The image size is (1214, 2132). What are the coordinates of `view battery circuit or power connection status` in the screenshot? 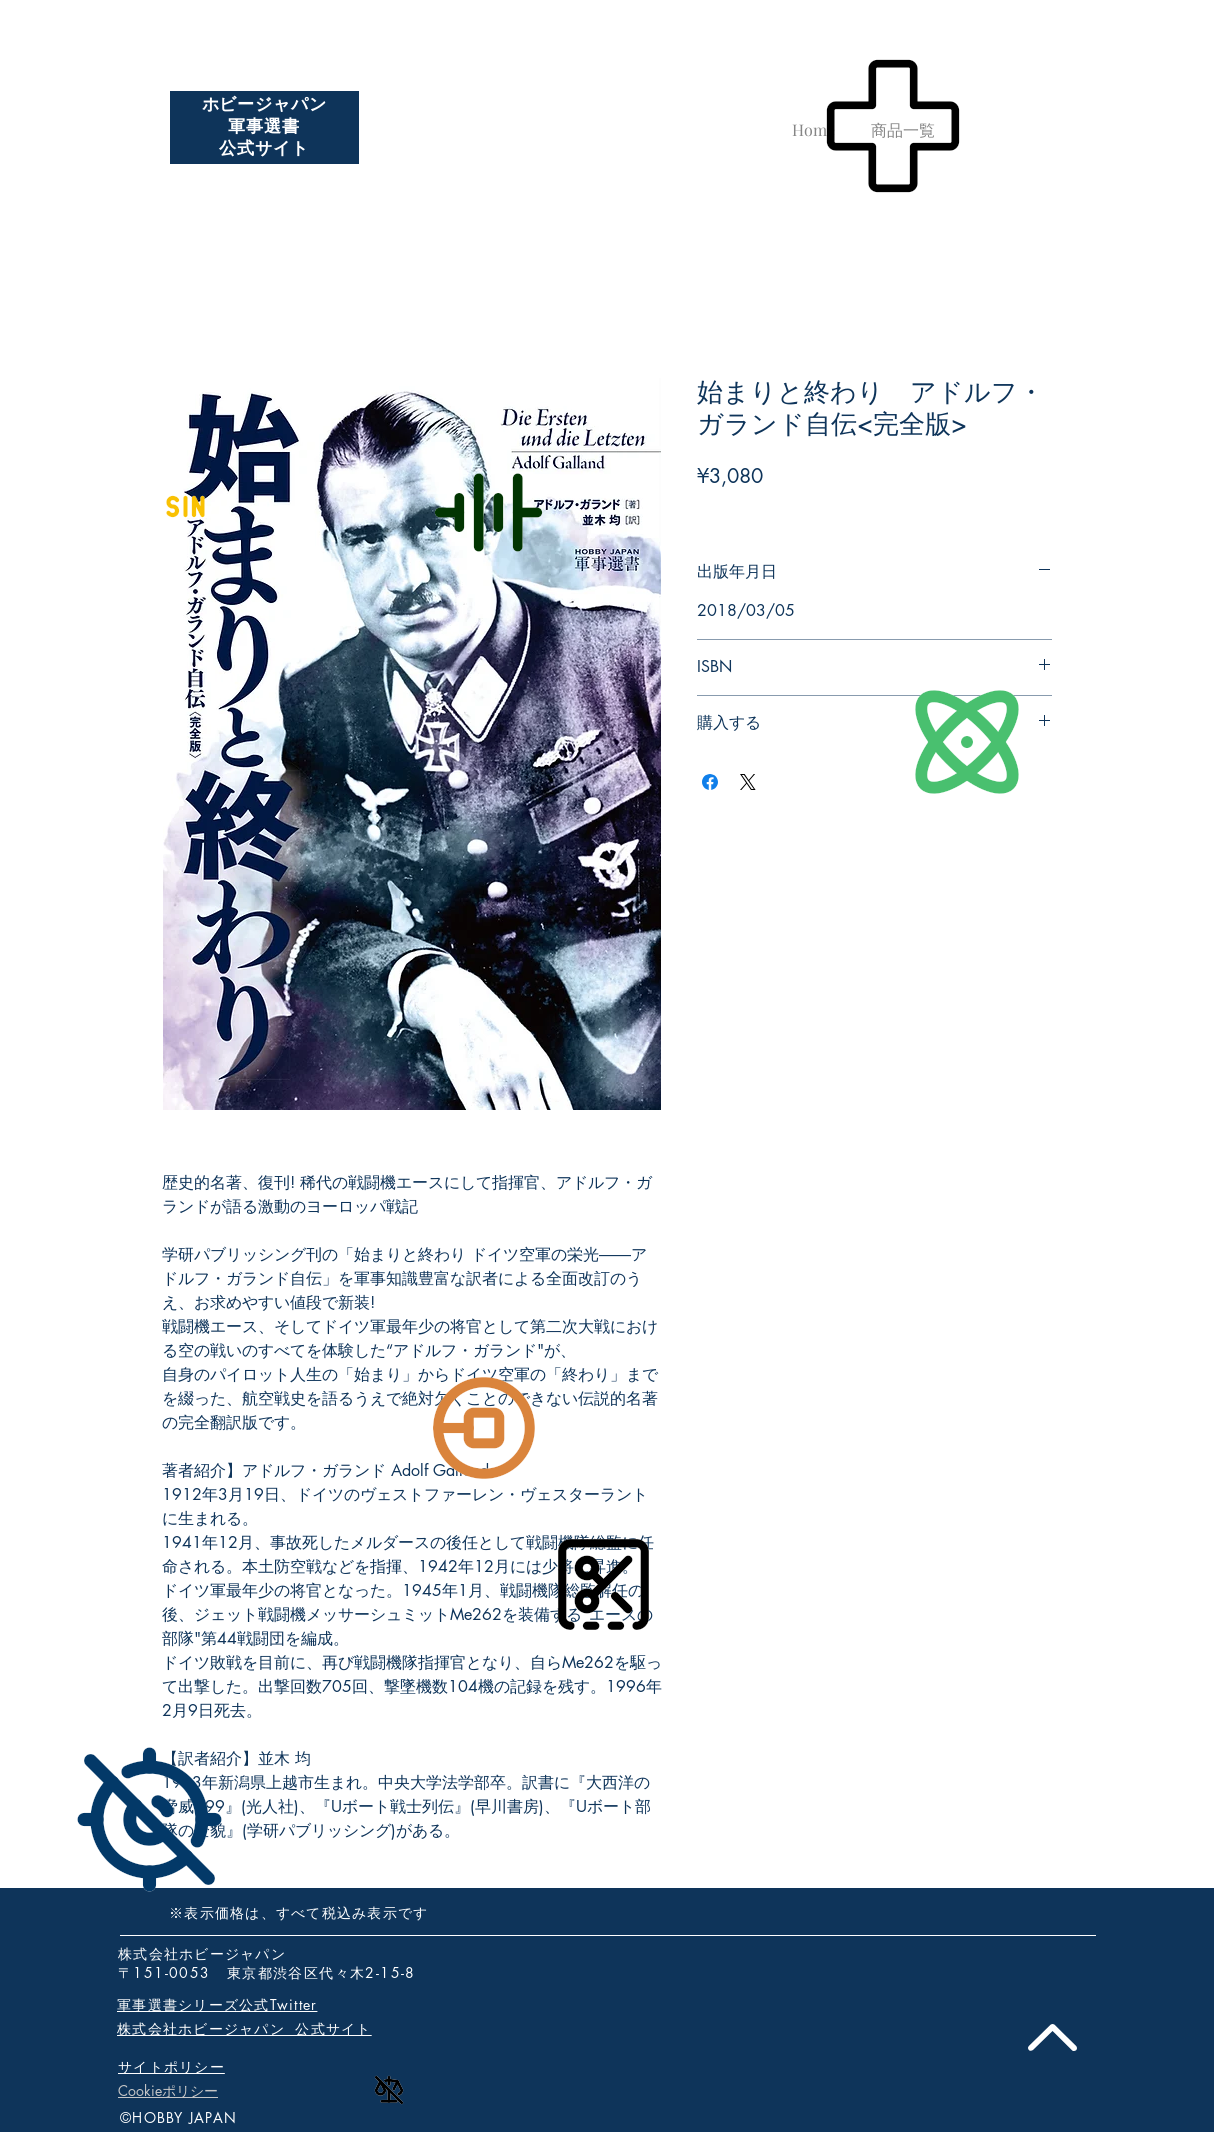 It's located at (488, 512).